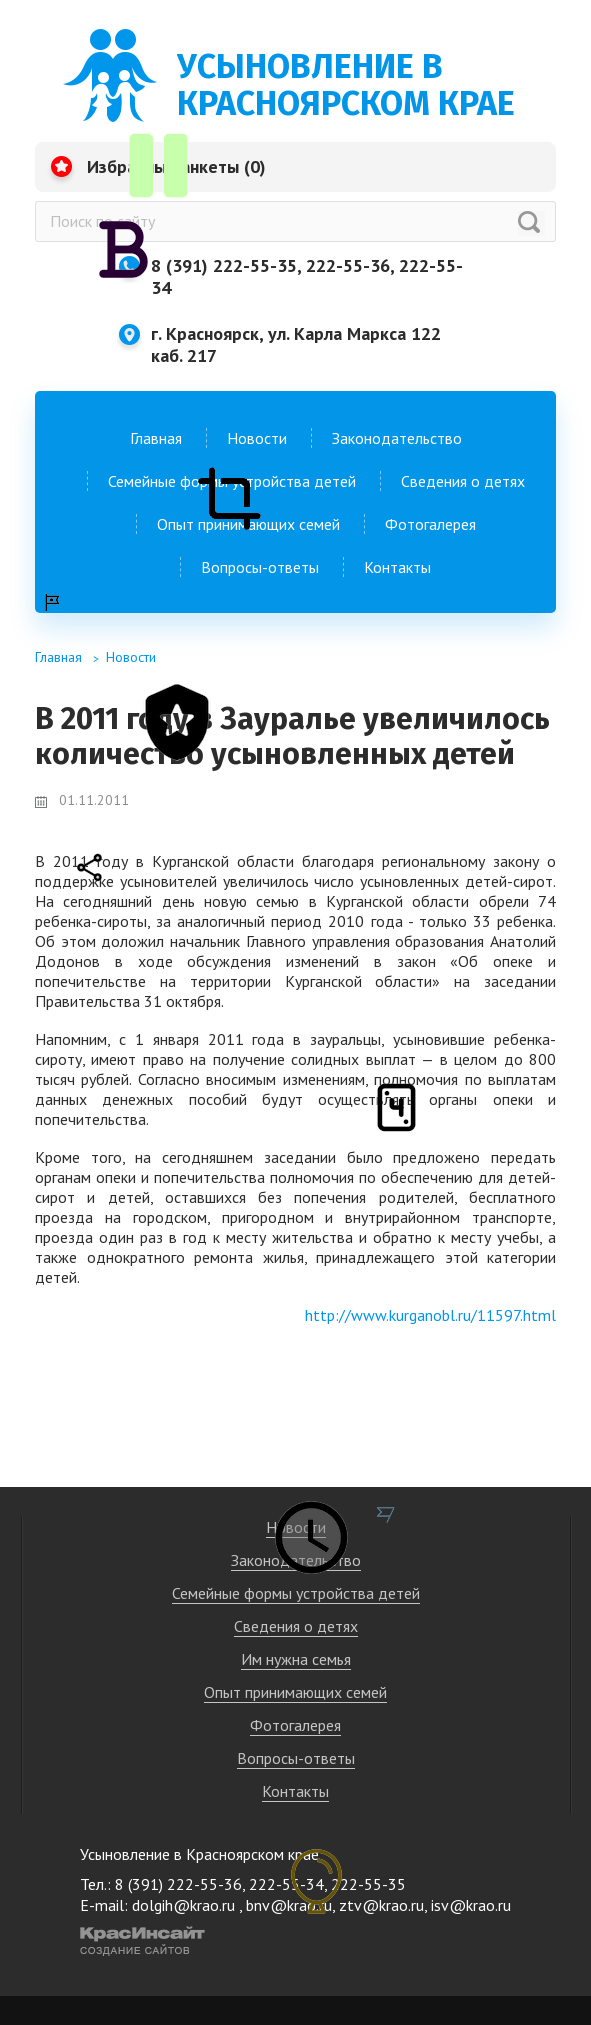 The width and height of the screenshot is (591, 2025). I want to click on pause media playback, so click(158, 165).